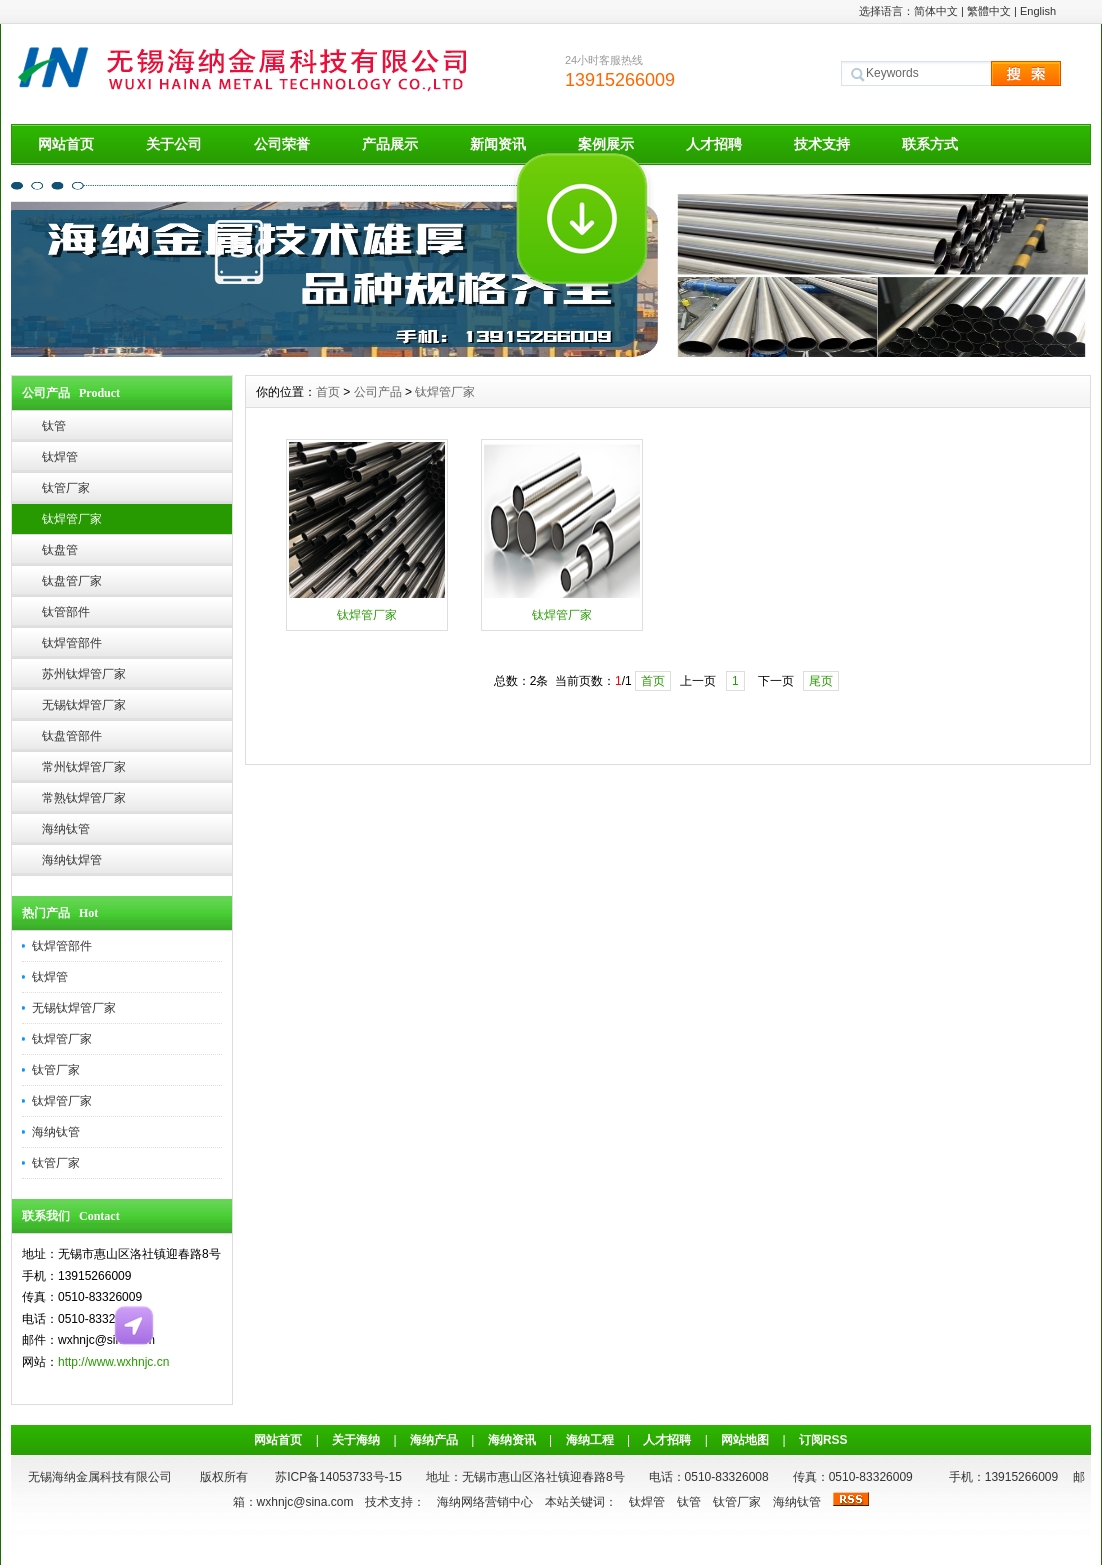 Image resolution: width=1102 pixels, height=1565 pixels. What do you see at coordinates (582, 221) in the screenshot?
I see `access download settings or preferences` at bounding box center [582, 221].